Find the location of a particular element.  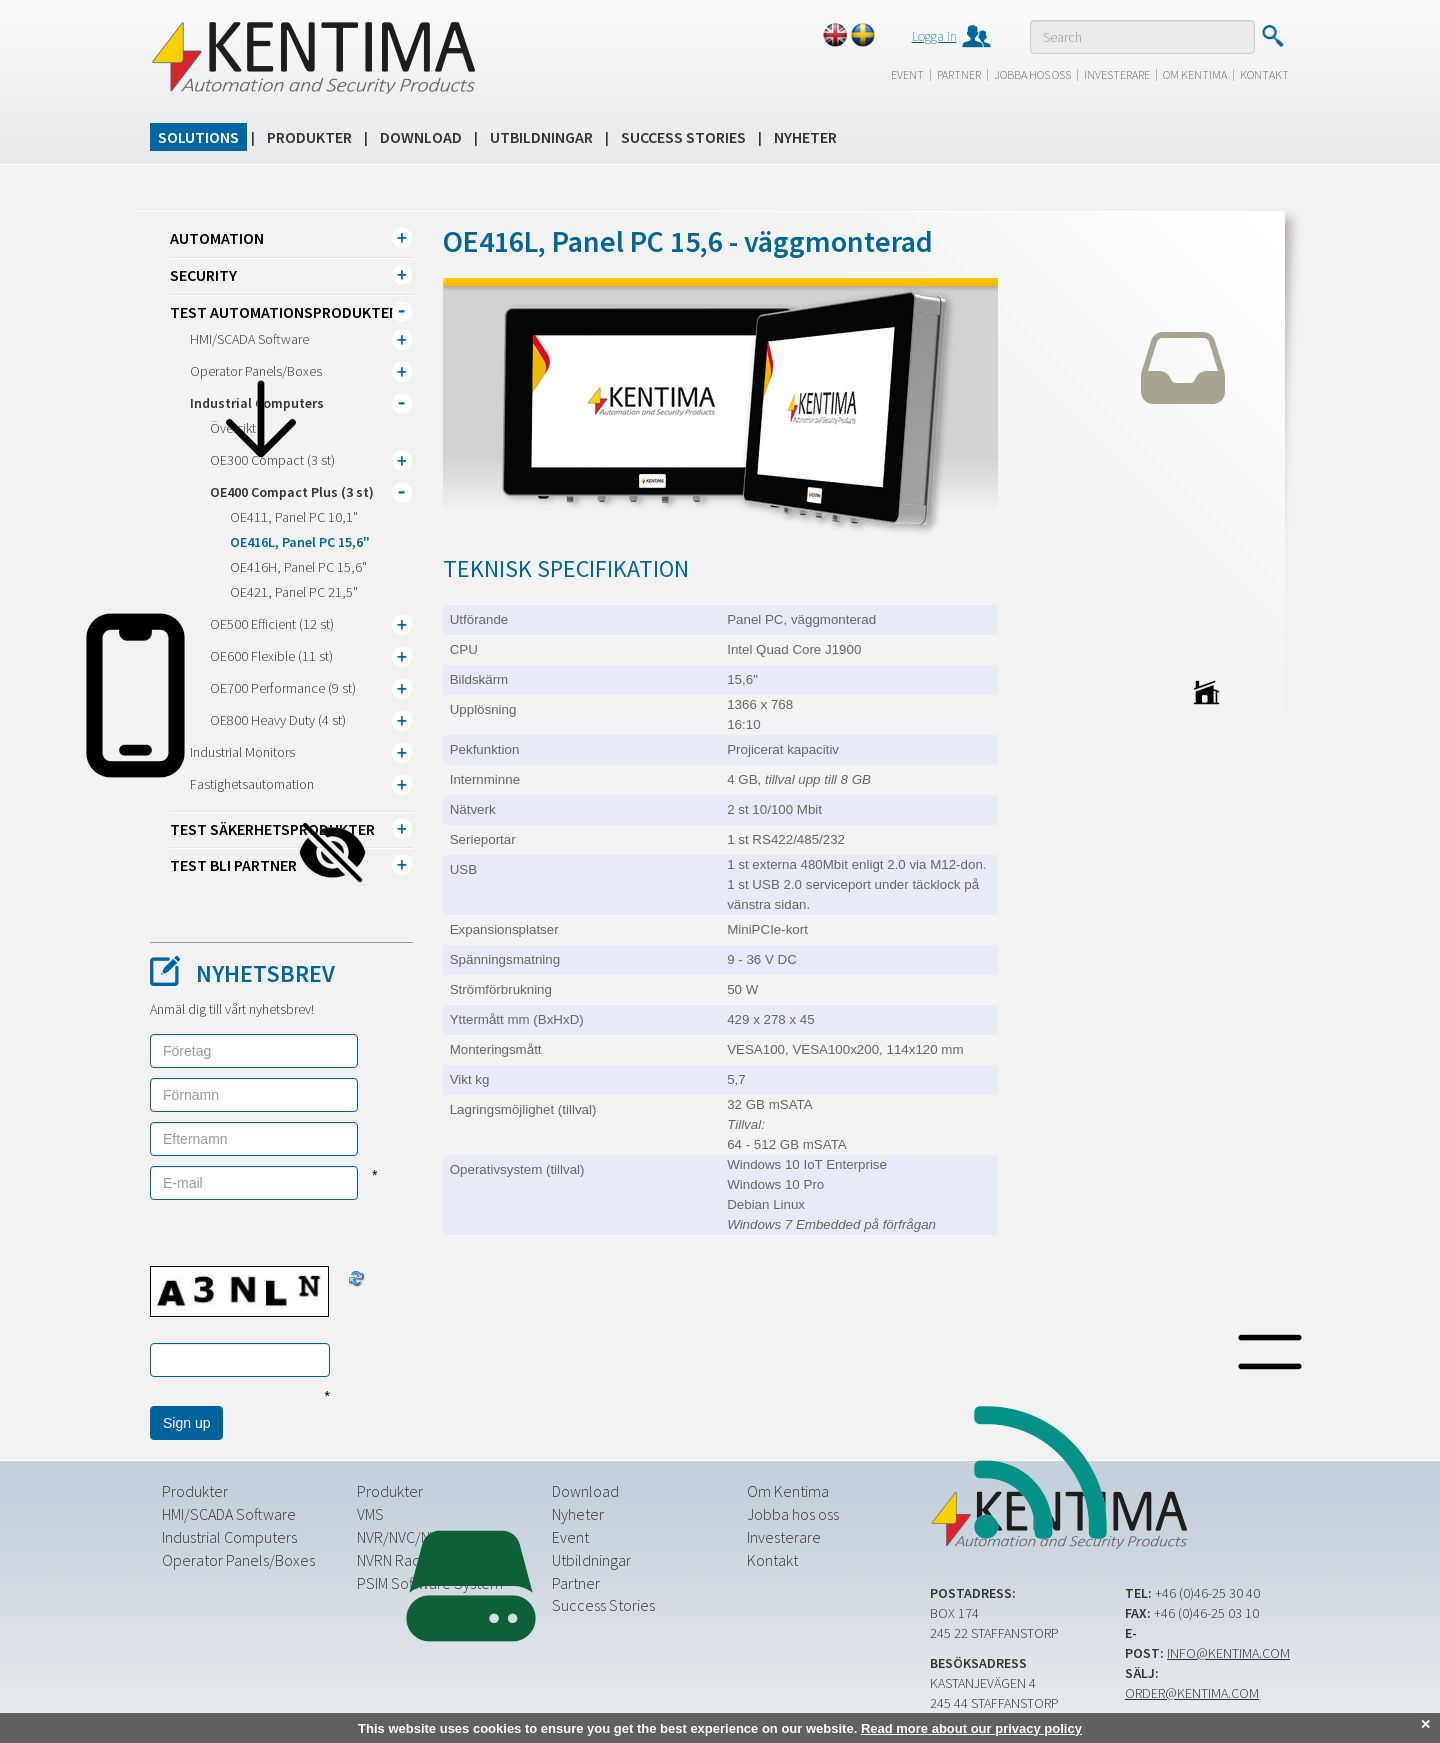

scroll down or view more content is located at coordinates (261, 419).